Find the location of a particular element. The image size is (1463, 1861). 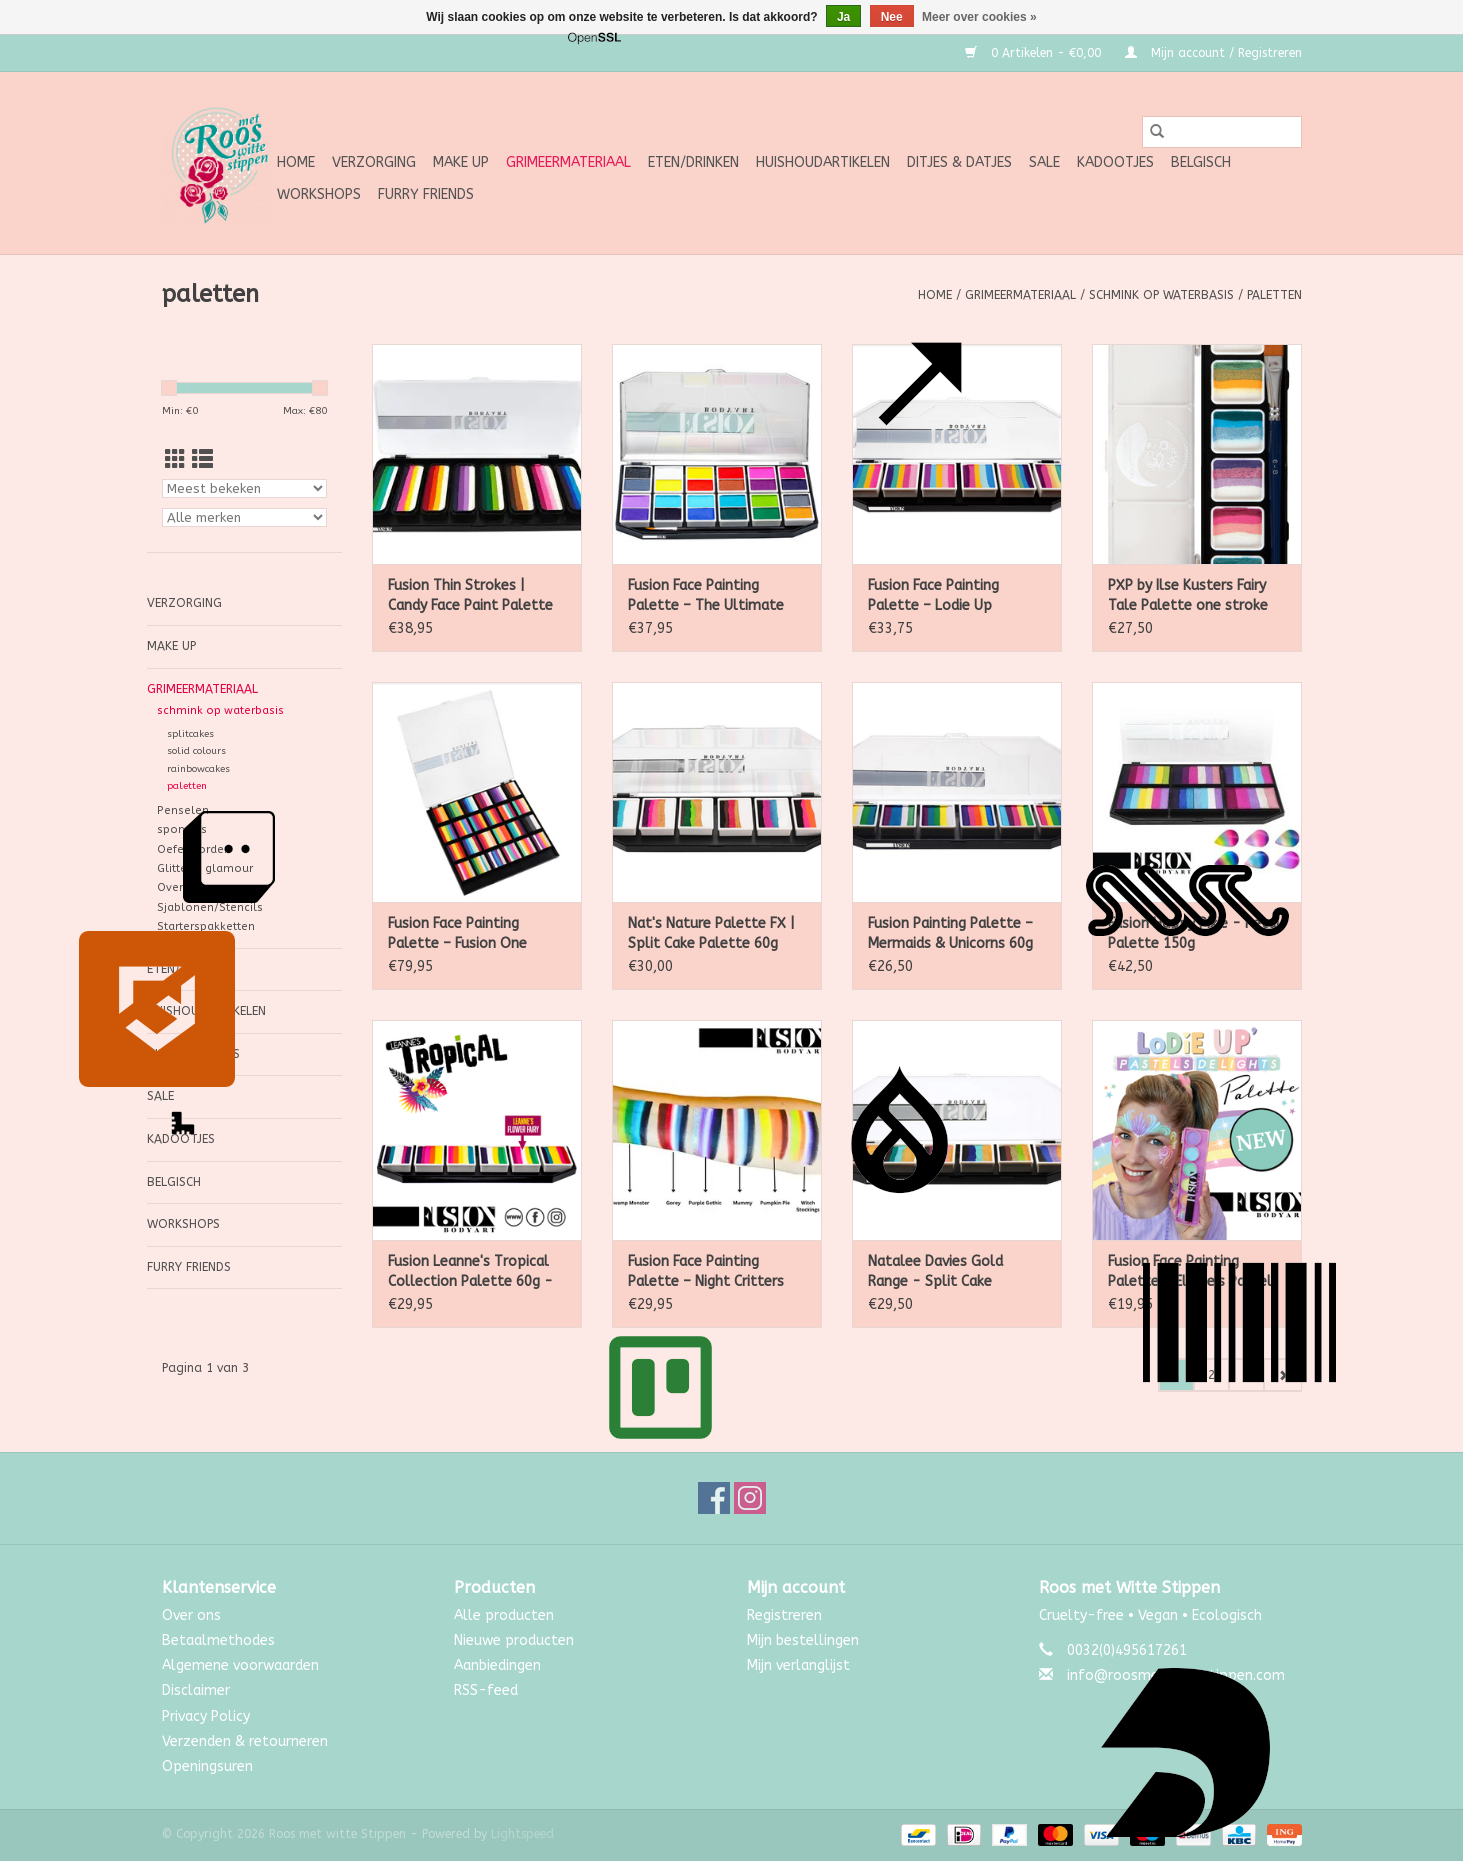

clubforce app or service logo is located at coordinates (157, 1009).